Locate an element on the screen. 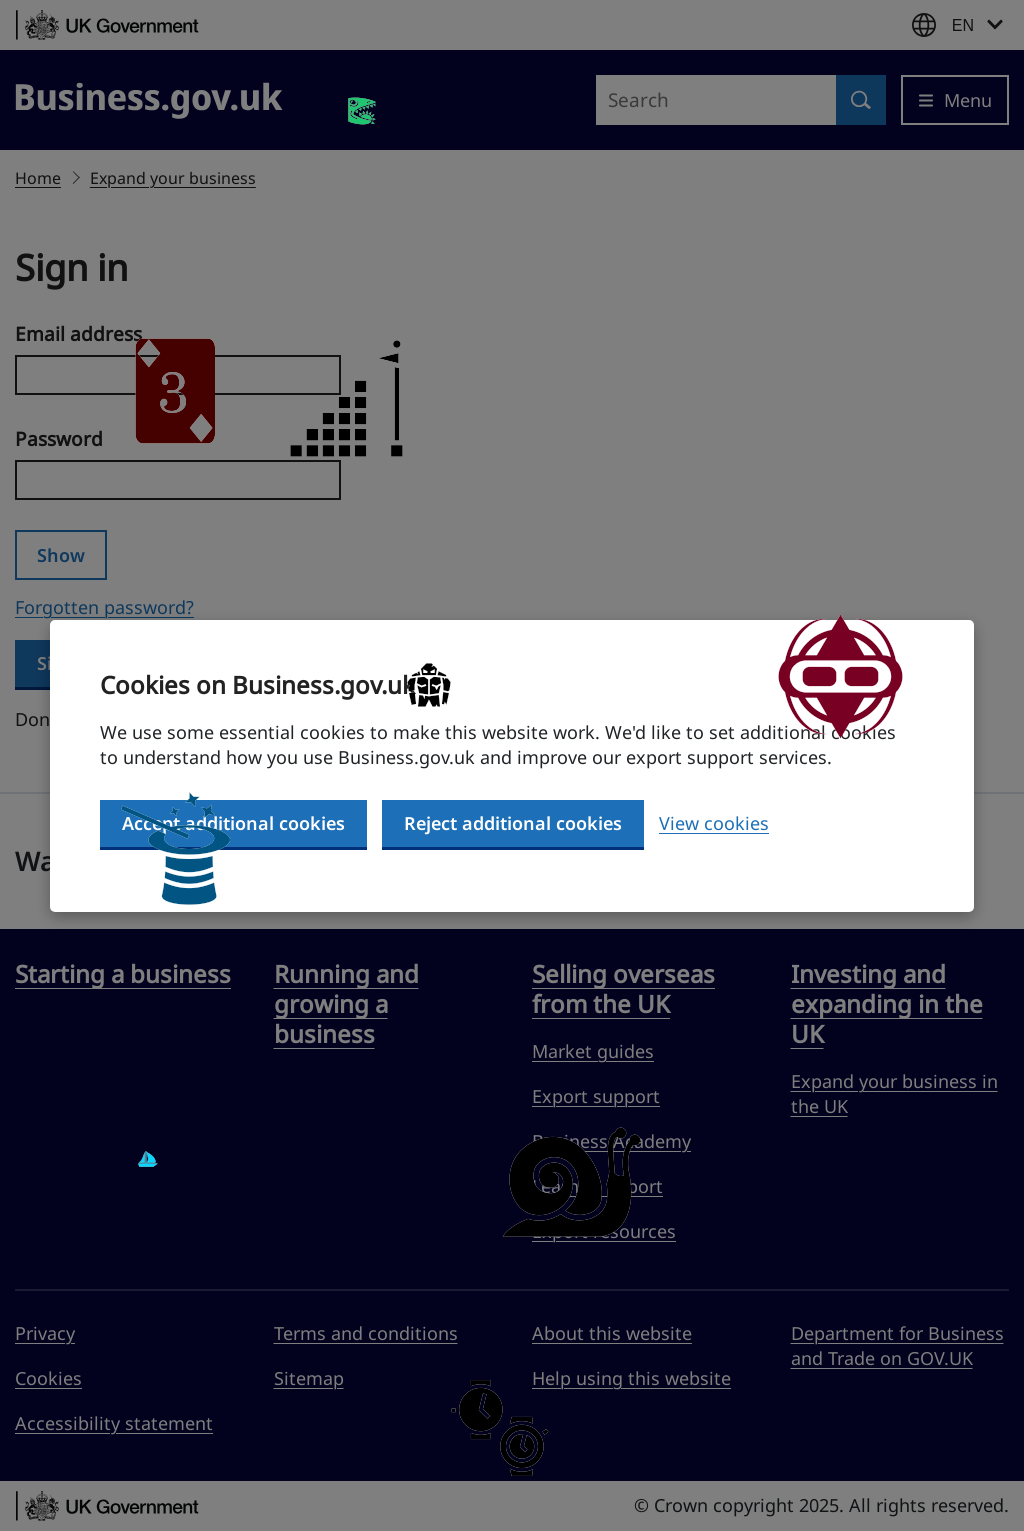  reach the end of a level or stage is located at coordinates (348, 398).